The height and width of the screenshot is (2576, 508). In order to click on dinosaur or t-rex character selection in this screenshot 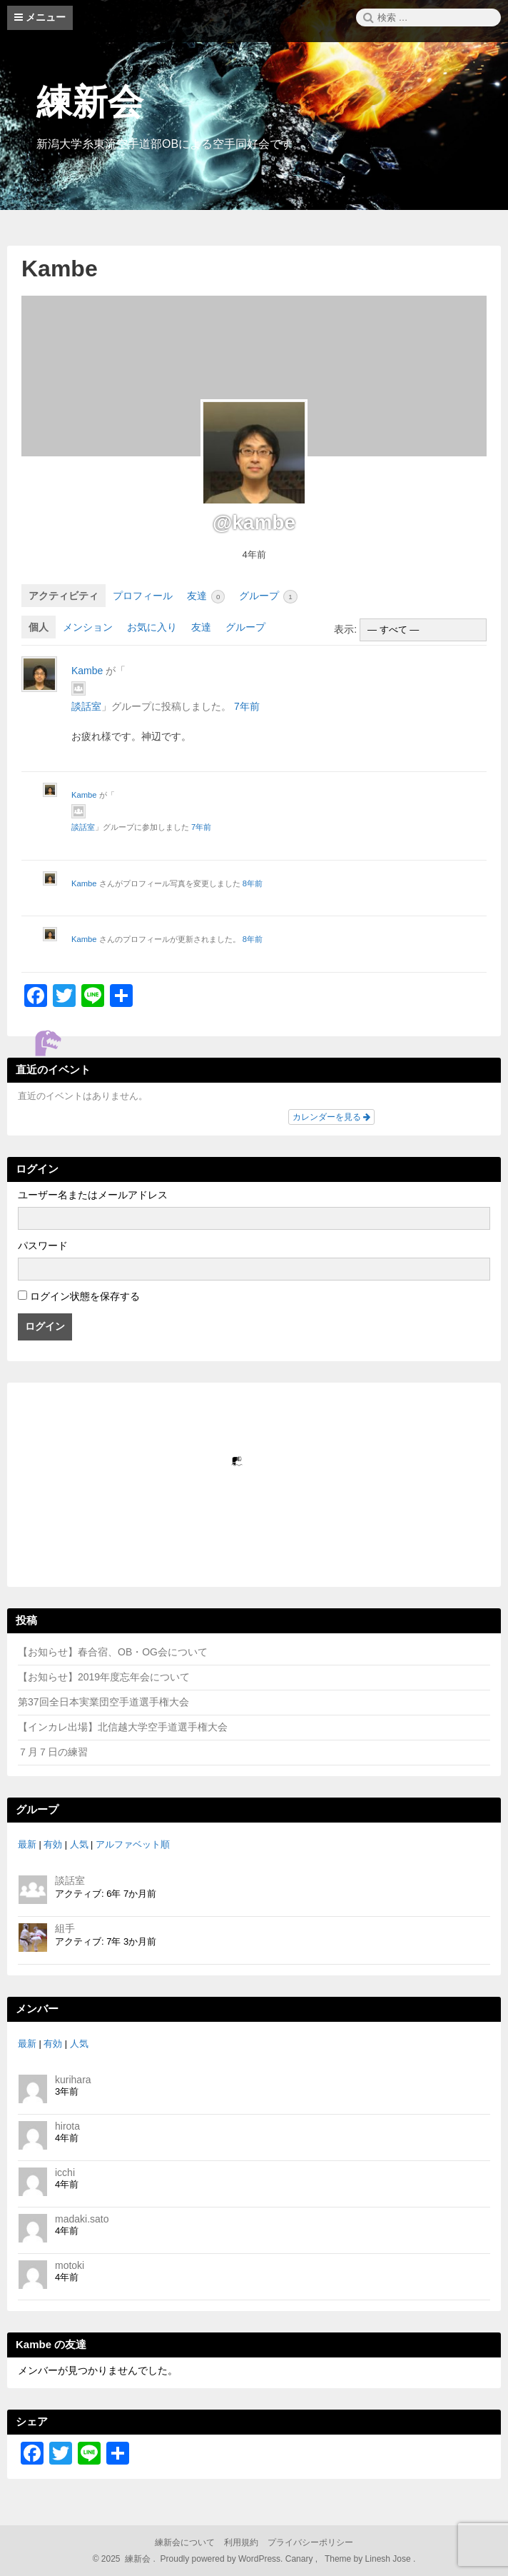, I will do `click(48, 1043)`.